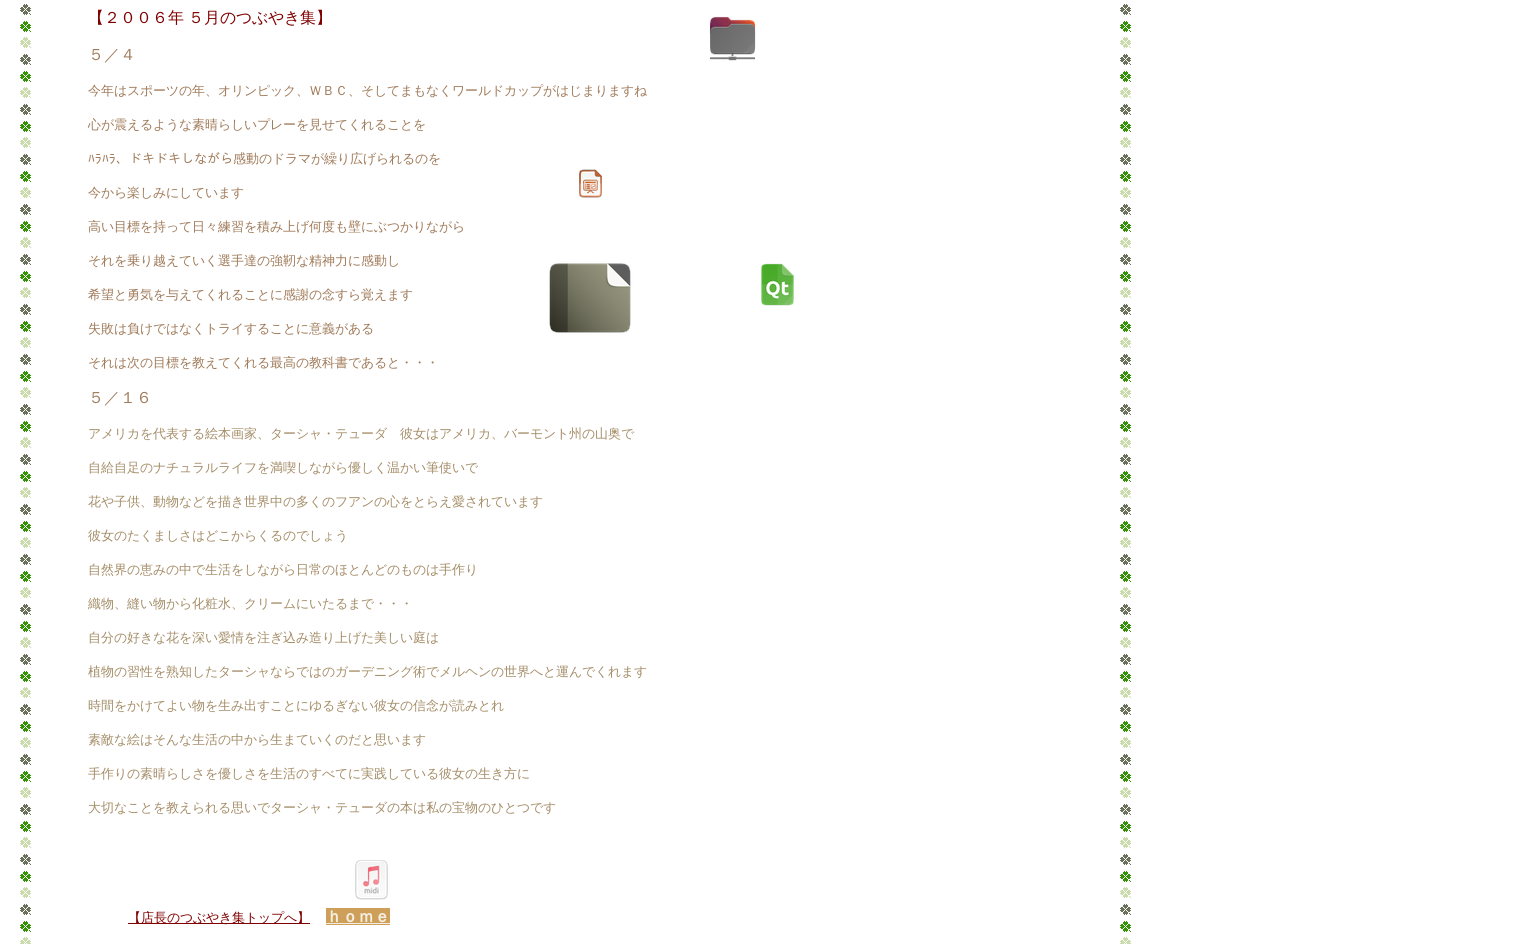 This screenshot has width=1525, height=944. What do you see at coordinates (777, 284) in the screenshot?
I see `a QML source code file` at bounding box center [777, 284].